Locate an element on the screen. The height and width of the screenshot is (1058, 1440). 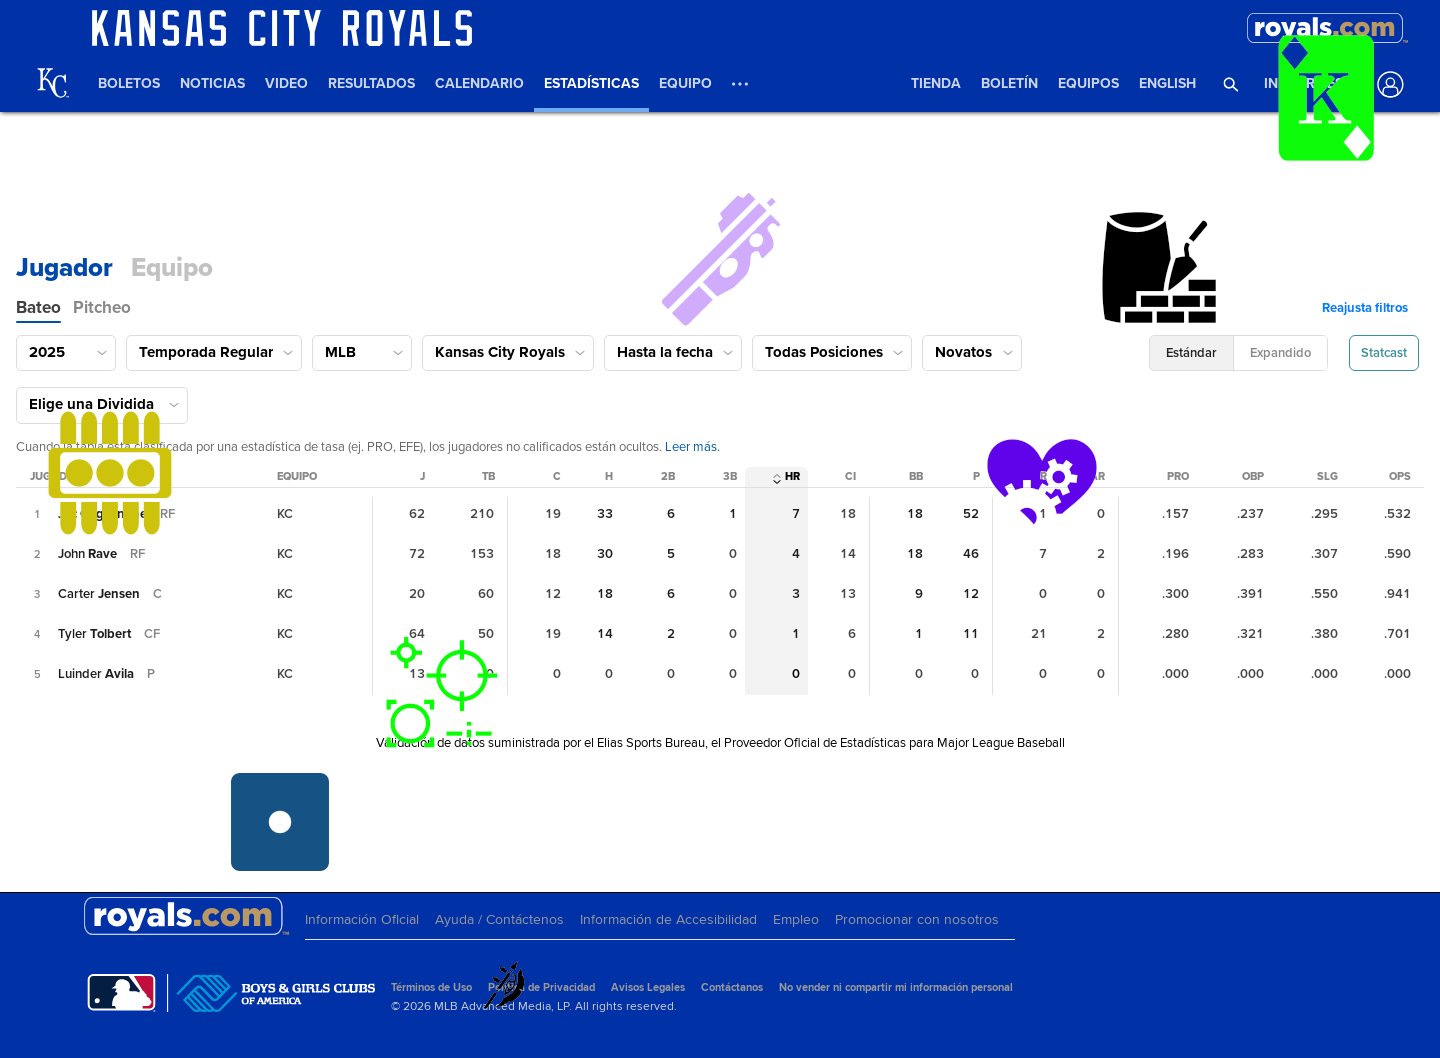
select the P90 submachine gun is located at coordinates (721, 259).